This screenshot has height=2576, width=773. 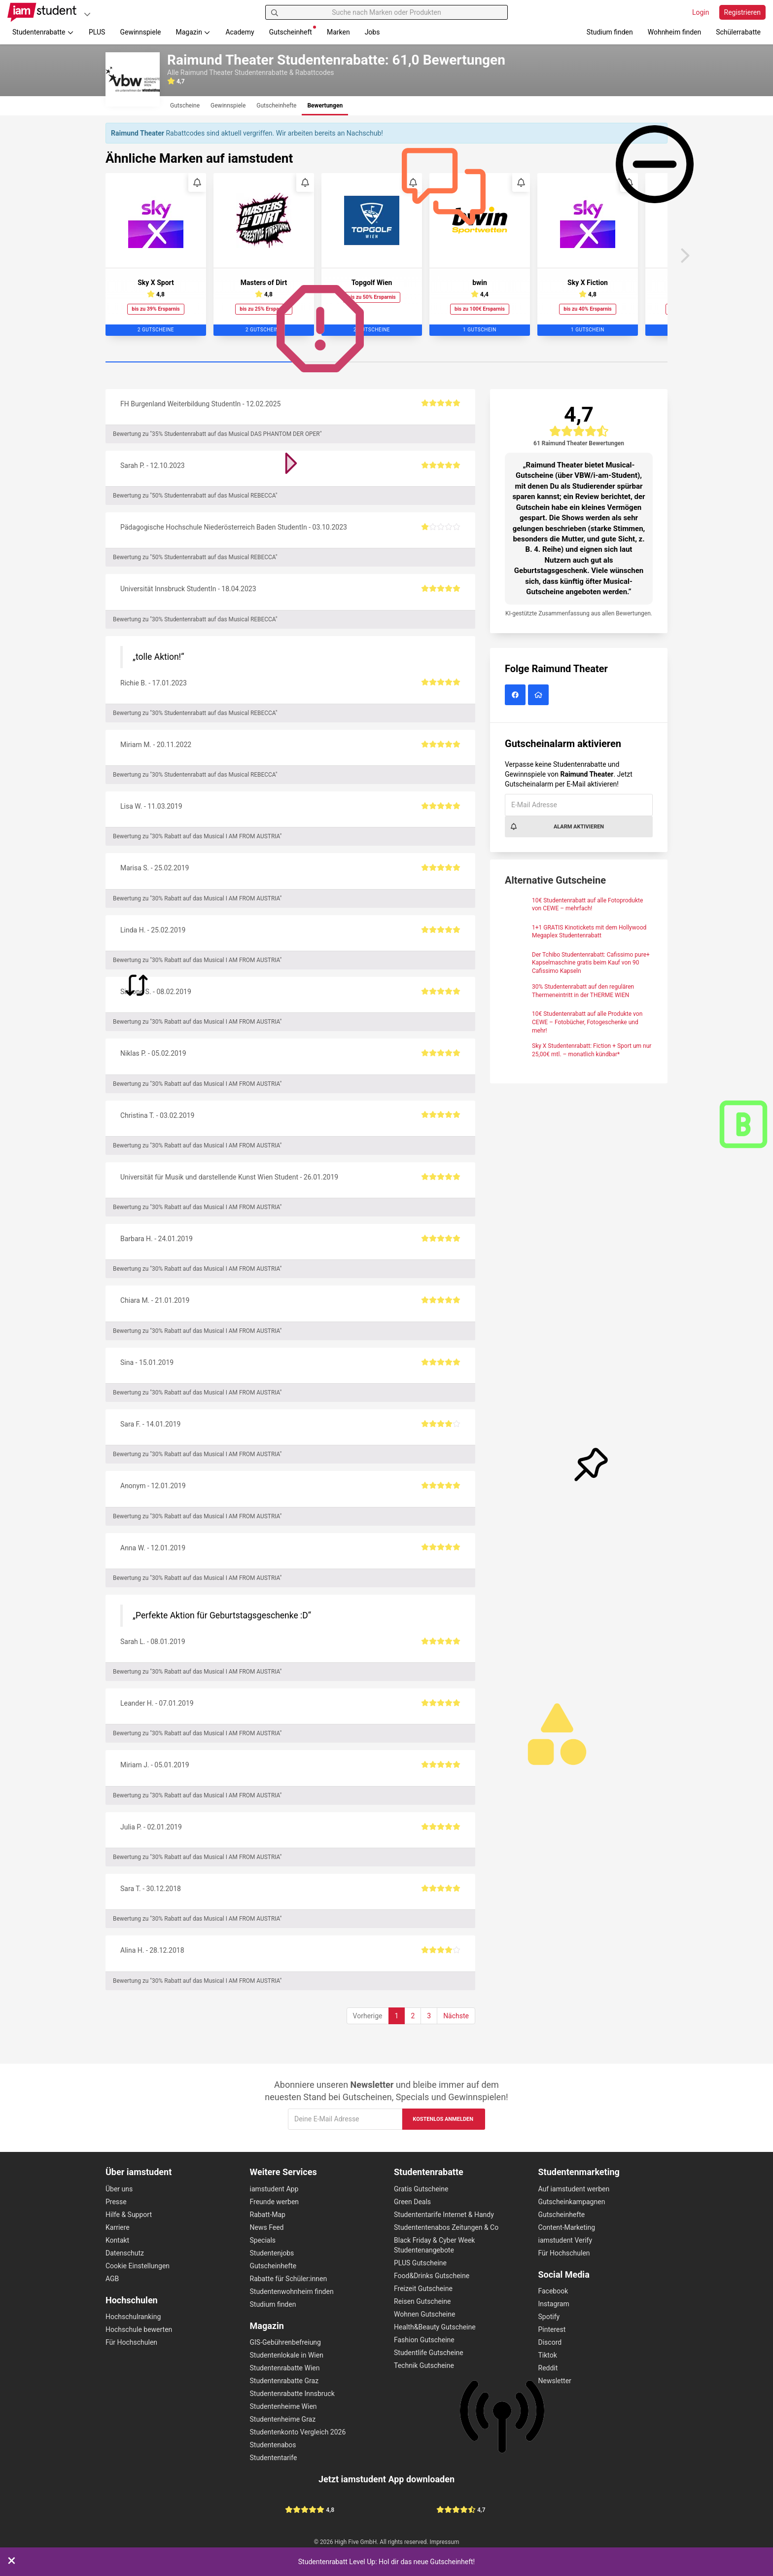 I want to click on navigate to the next item or screen, so click(x=290, y=463).